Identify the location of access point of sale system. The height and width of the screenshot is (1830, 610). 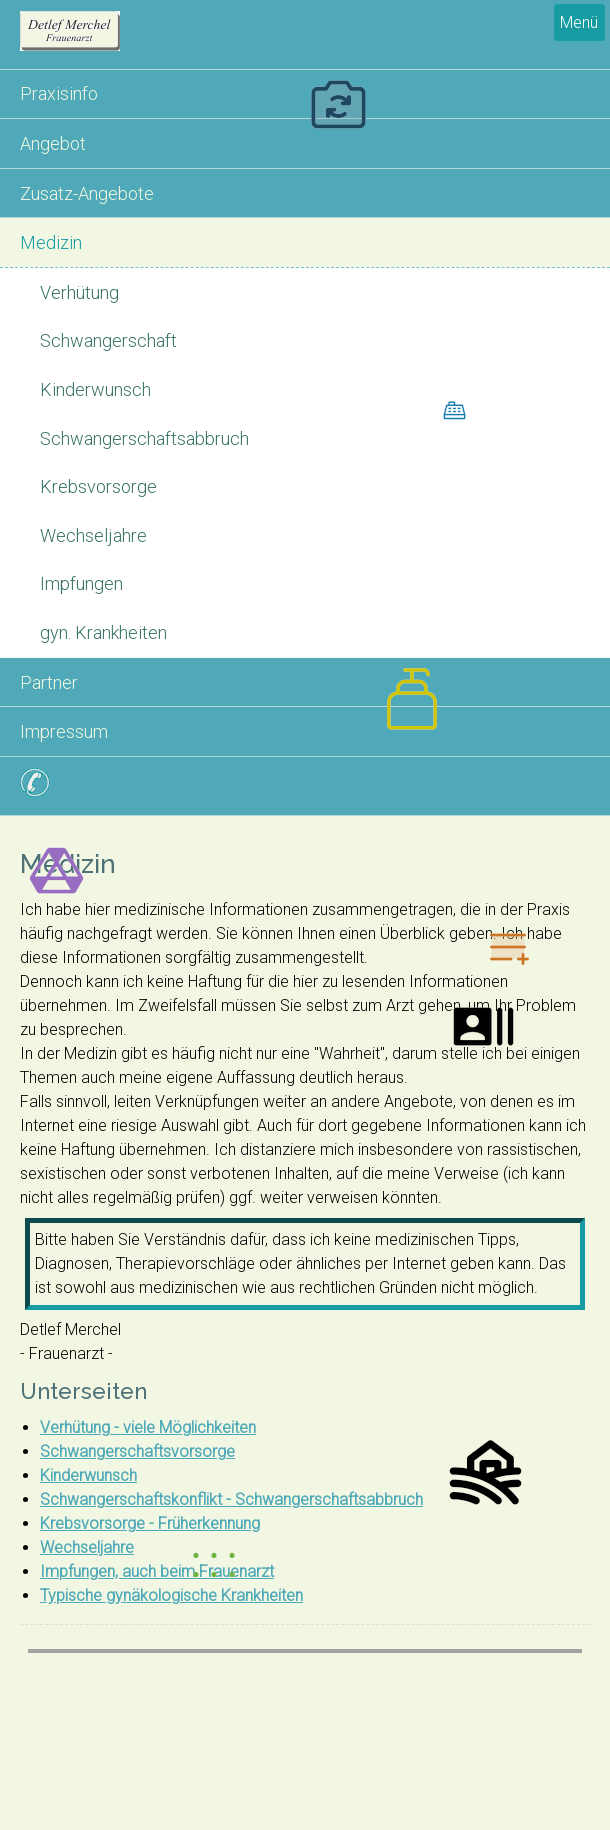
(454, 411).